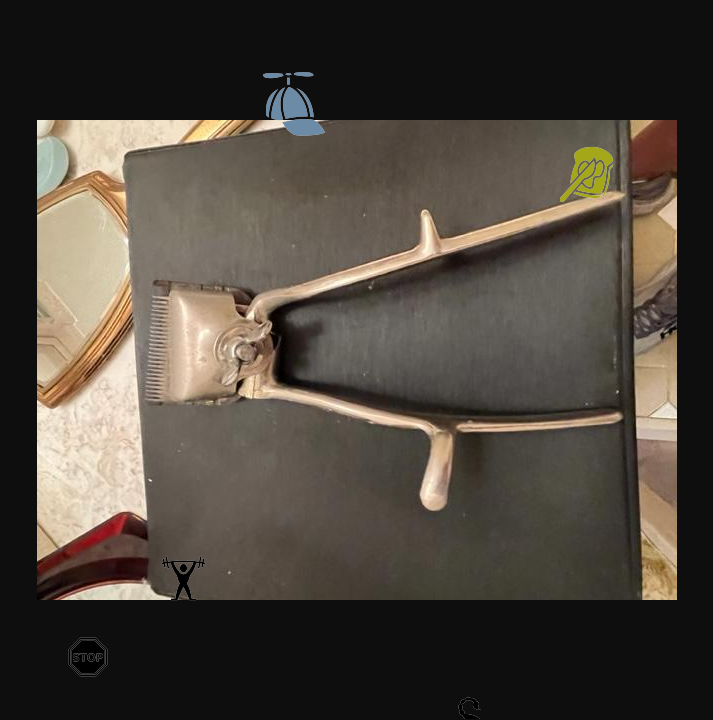  What do you see at coordinates (469, 707) in the screenshot?
I see `scorpion creature or enemy type in a game` at bounding box center [469, 707].